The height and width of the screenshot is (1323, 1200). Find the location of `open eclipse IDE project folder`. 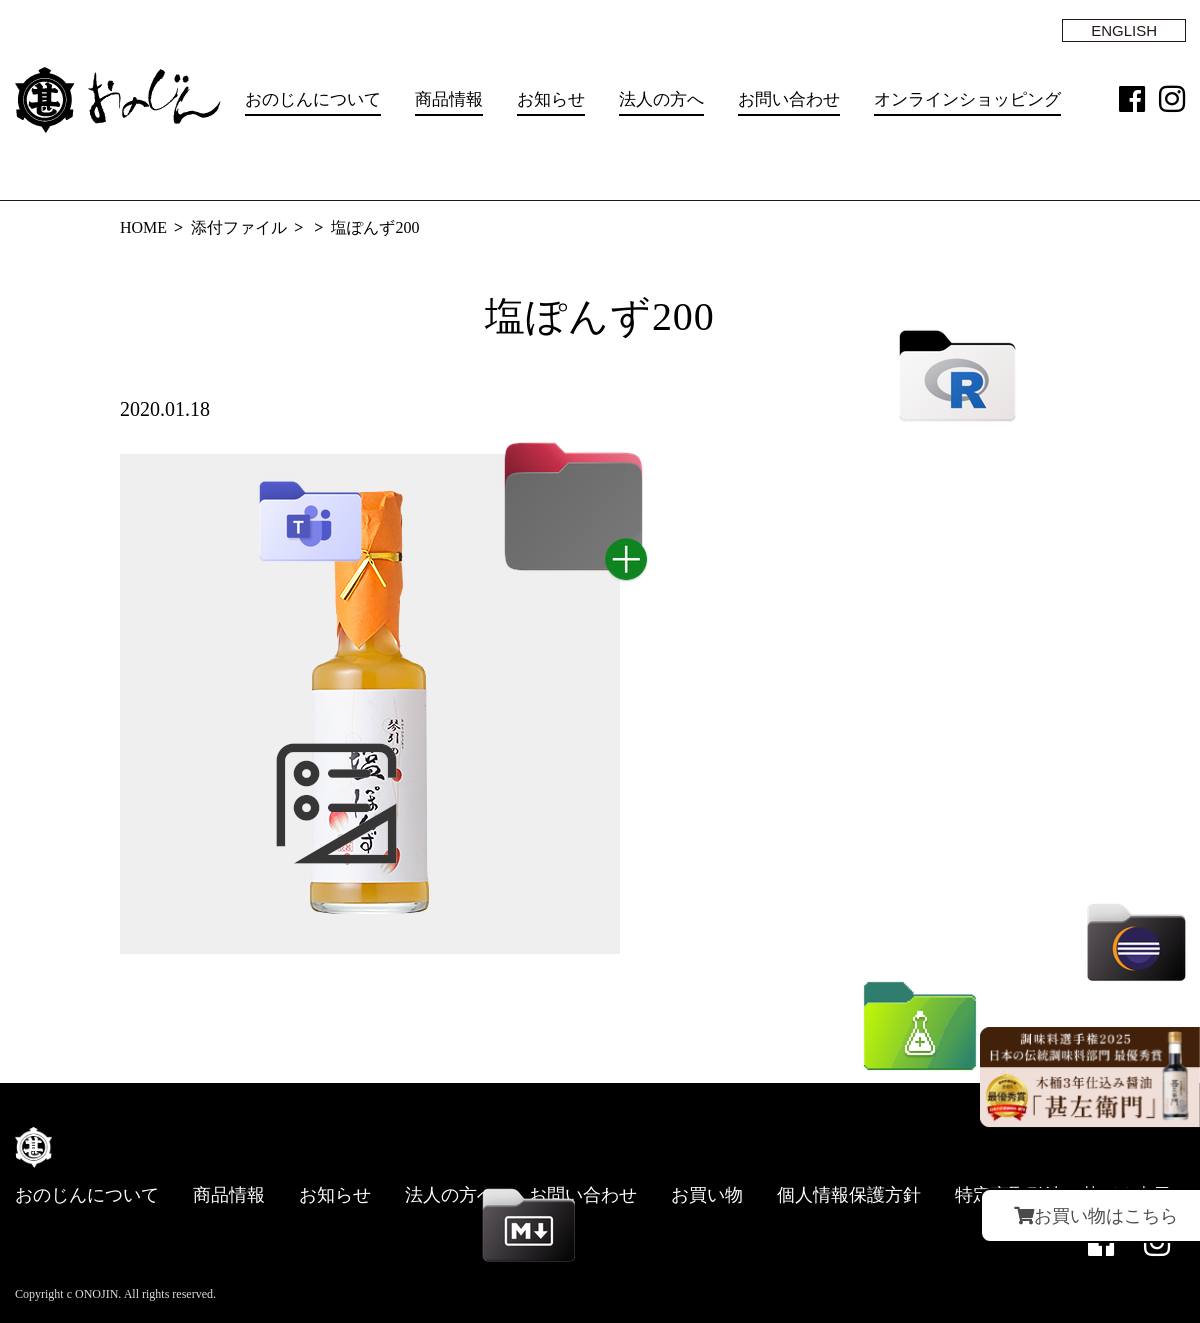

open eclipse IDE project folder is located at coordinates (1136, 945).